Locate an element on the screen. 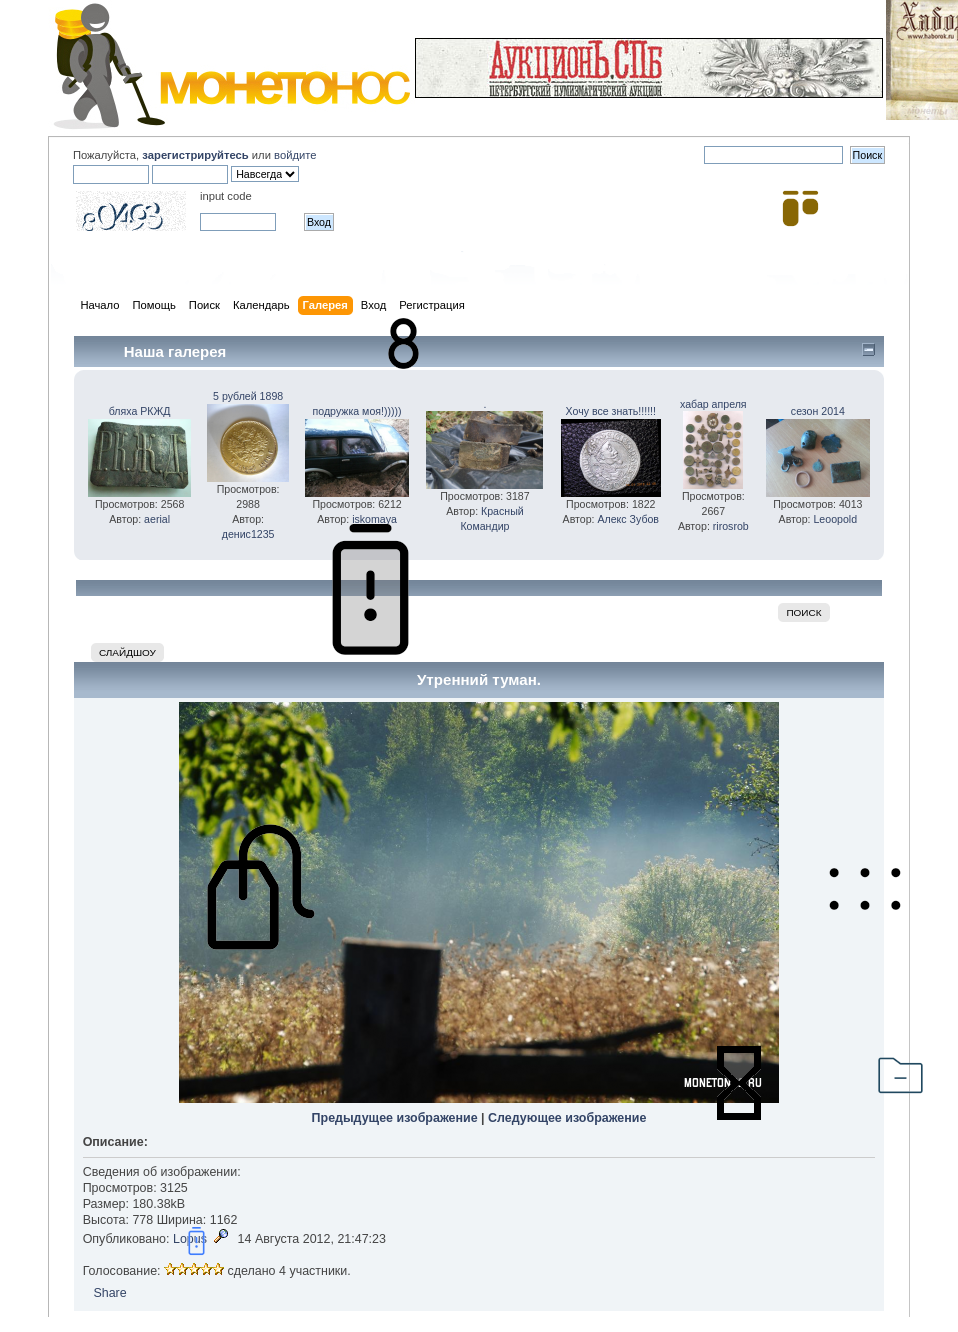 This screenshot has width=958, height=1332. switch to kanban board view is located at coordinates (800, 208).